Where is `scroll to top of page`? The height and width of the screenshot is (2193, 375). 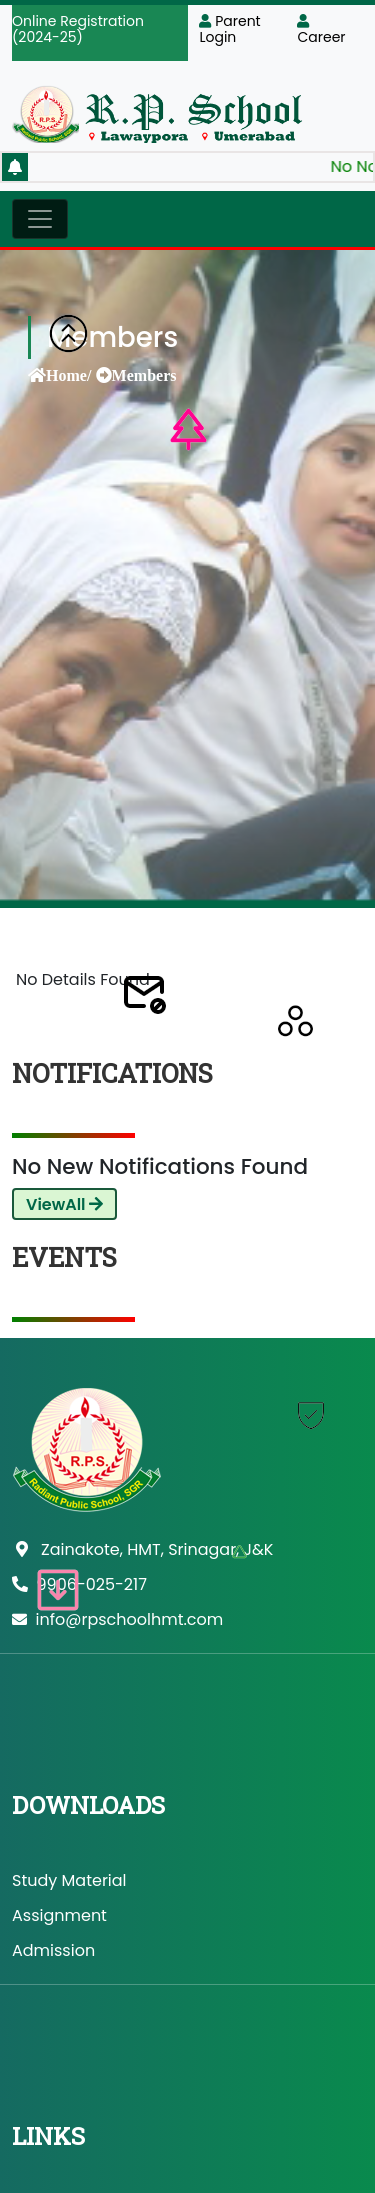
scroll to top of page is located at coordinates (68, 333).